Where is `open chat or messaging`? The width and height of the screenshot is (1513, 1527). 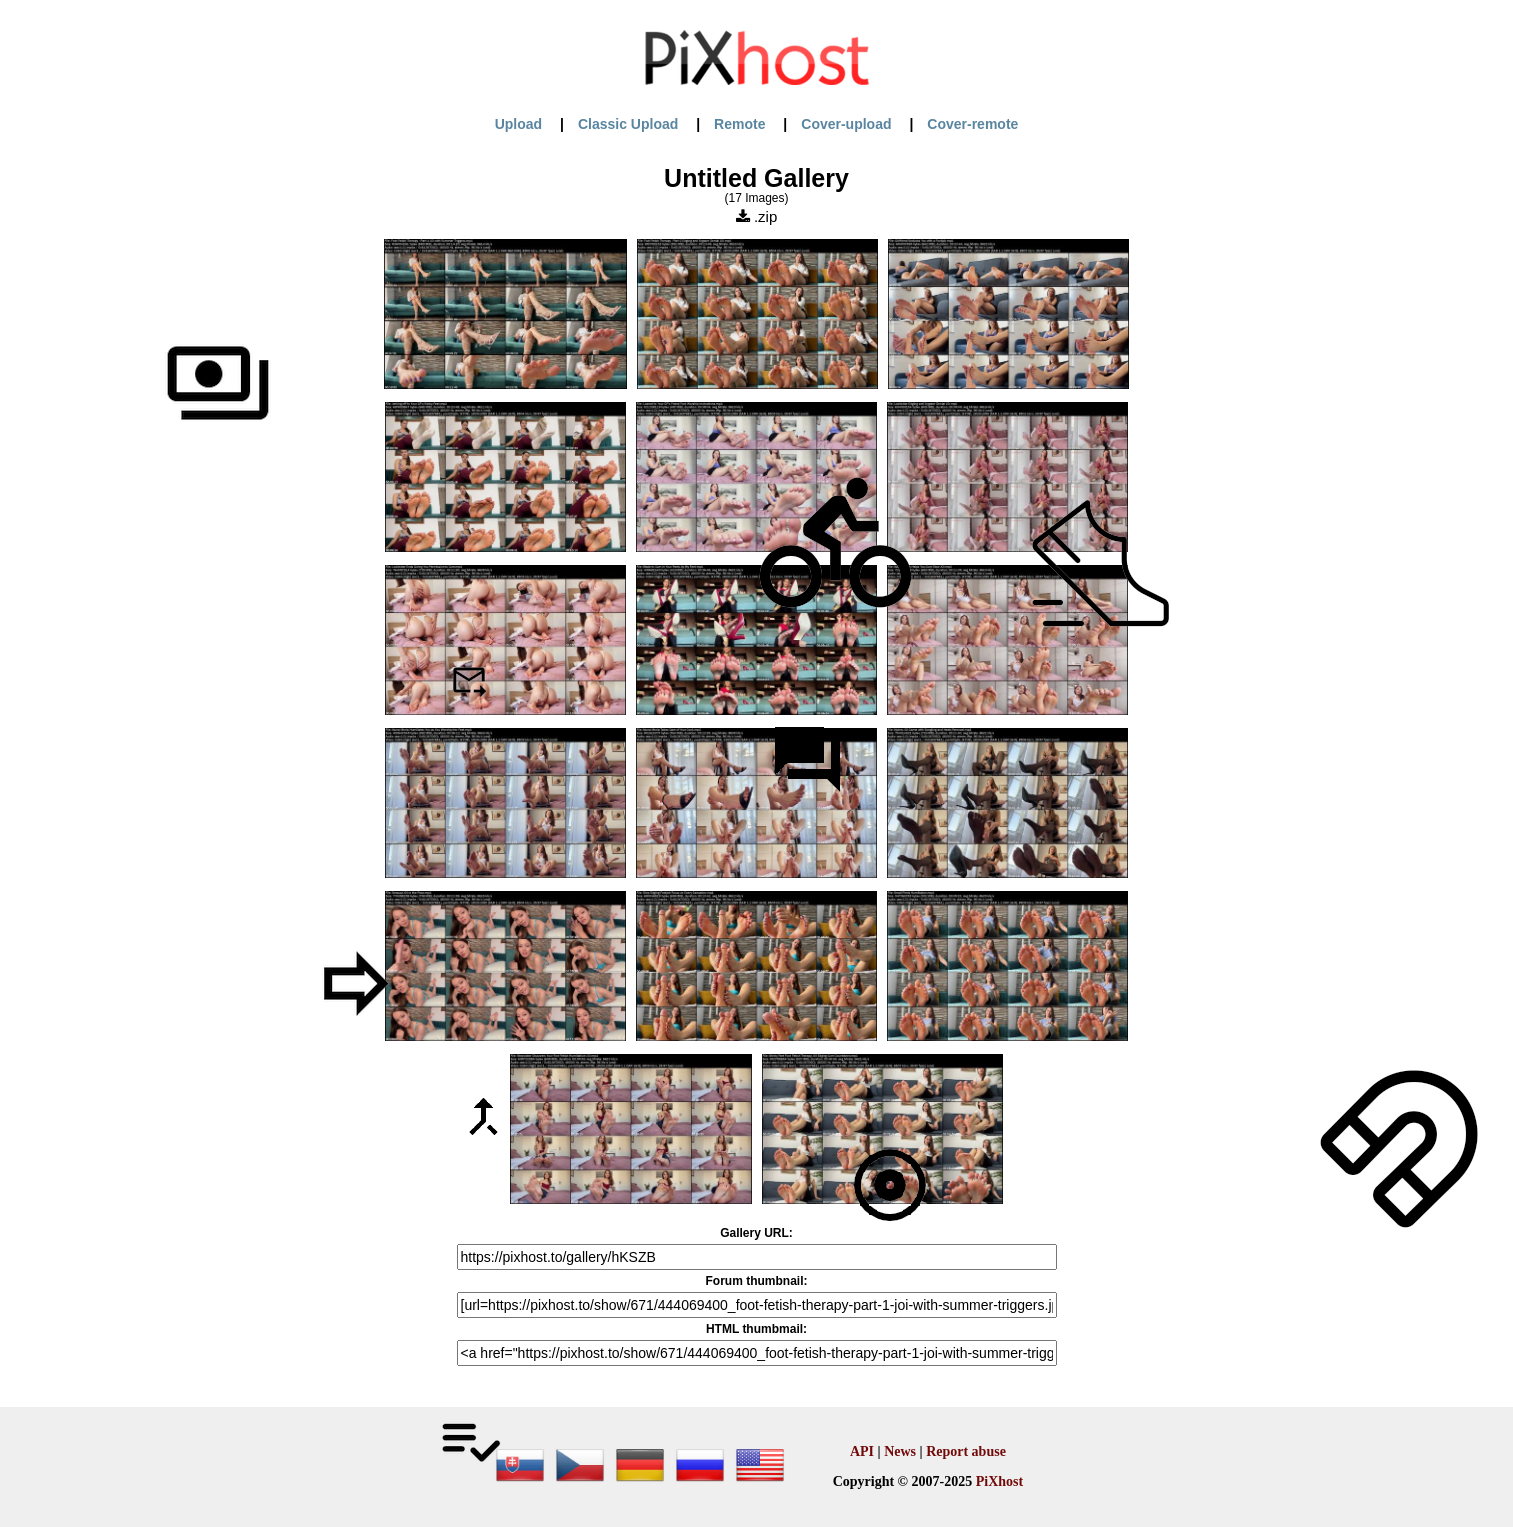 open chat or messaging is located at coordinates (807, 759).